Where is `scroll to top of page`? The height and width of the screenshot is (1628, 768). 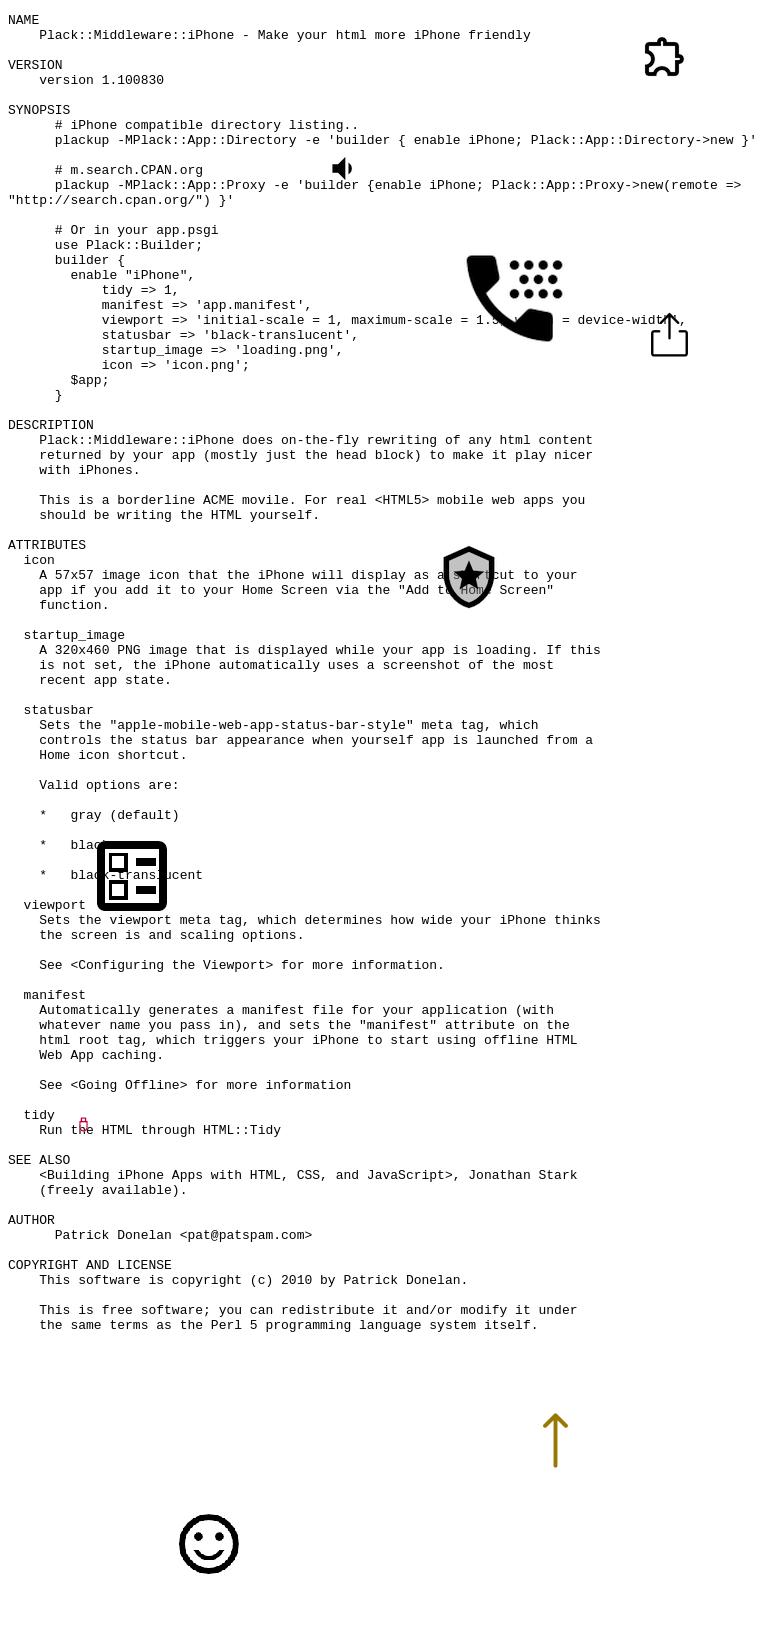 scroll to top of page is located at coordinates (555, 1440).